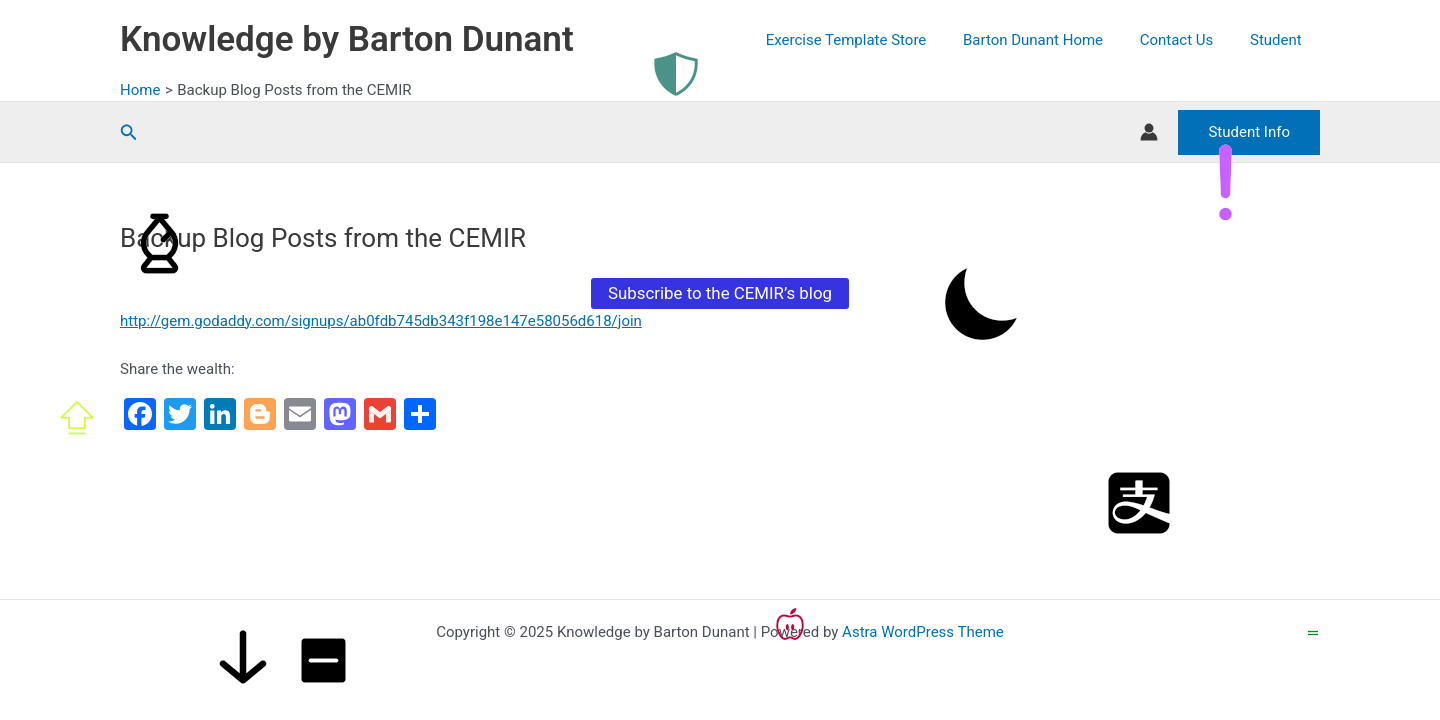 This screenshot has width=1440, height=720. Describe the element at coordinates (1225, 182) in the screenshot. I see `indicates a warning or important notice` at that location.